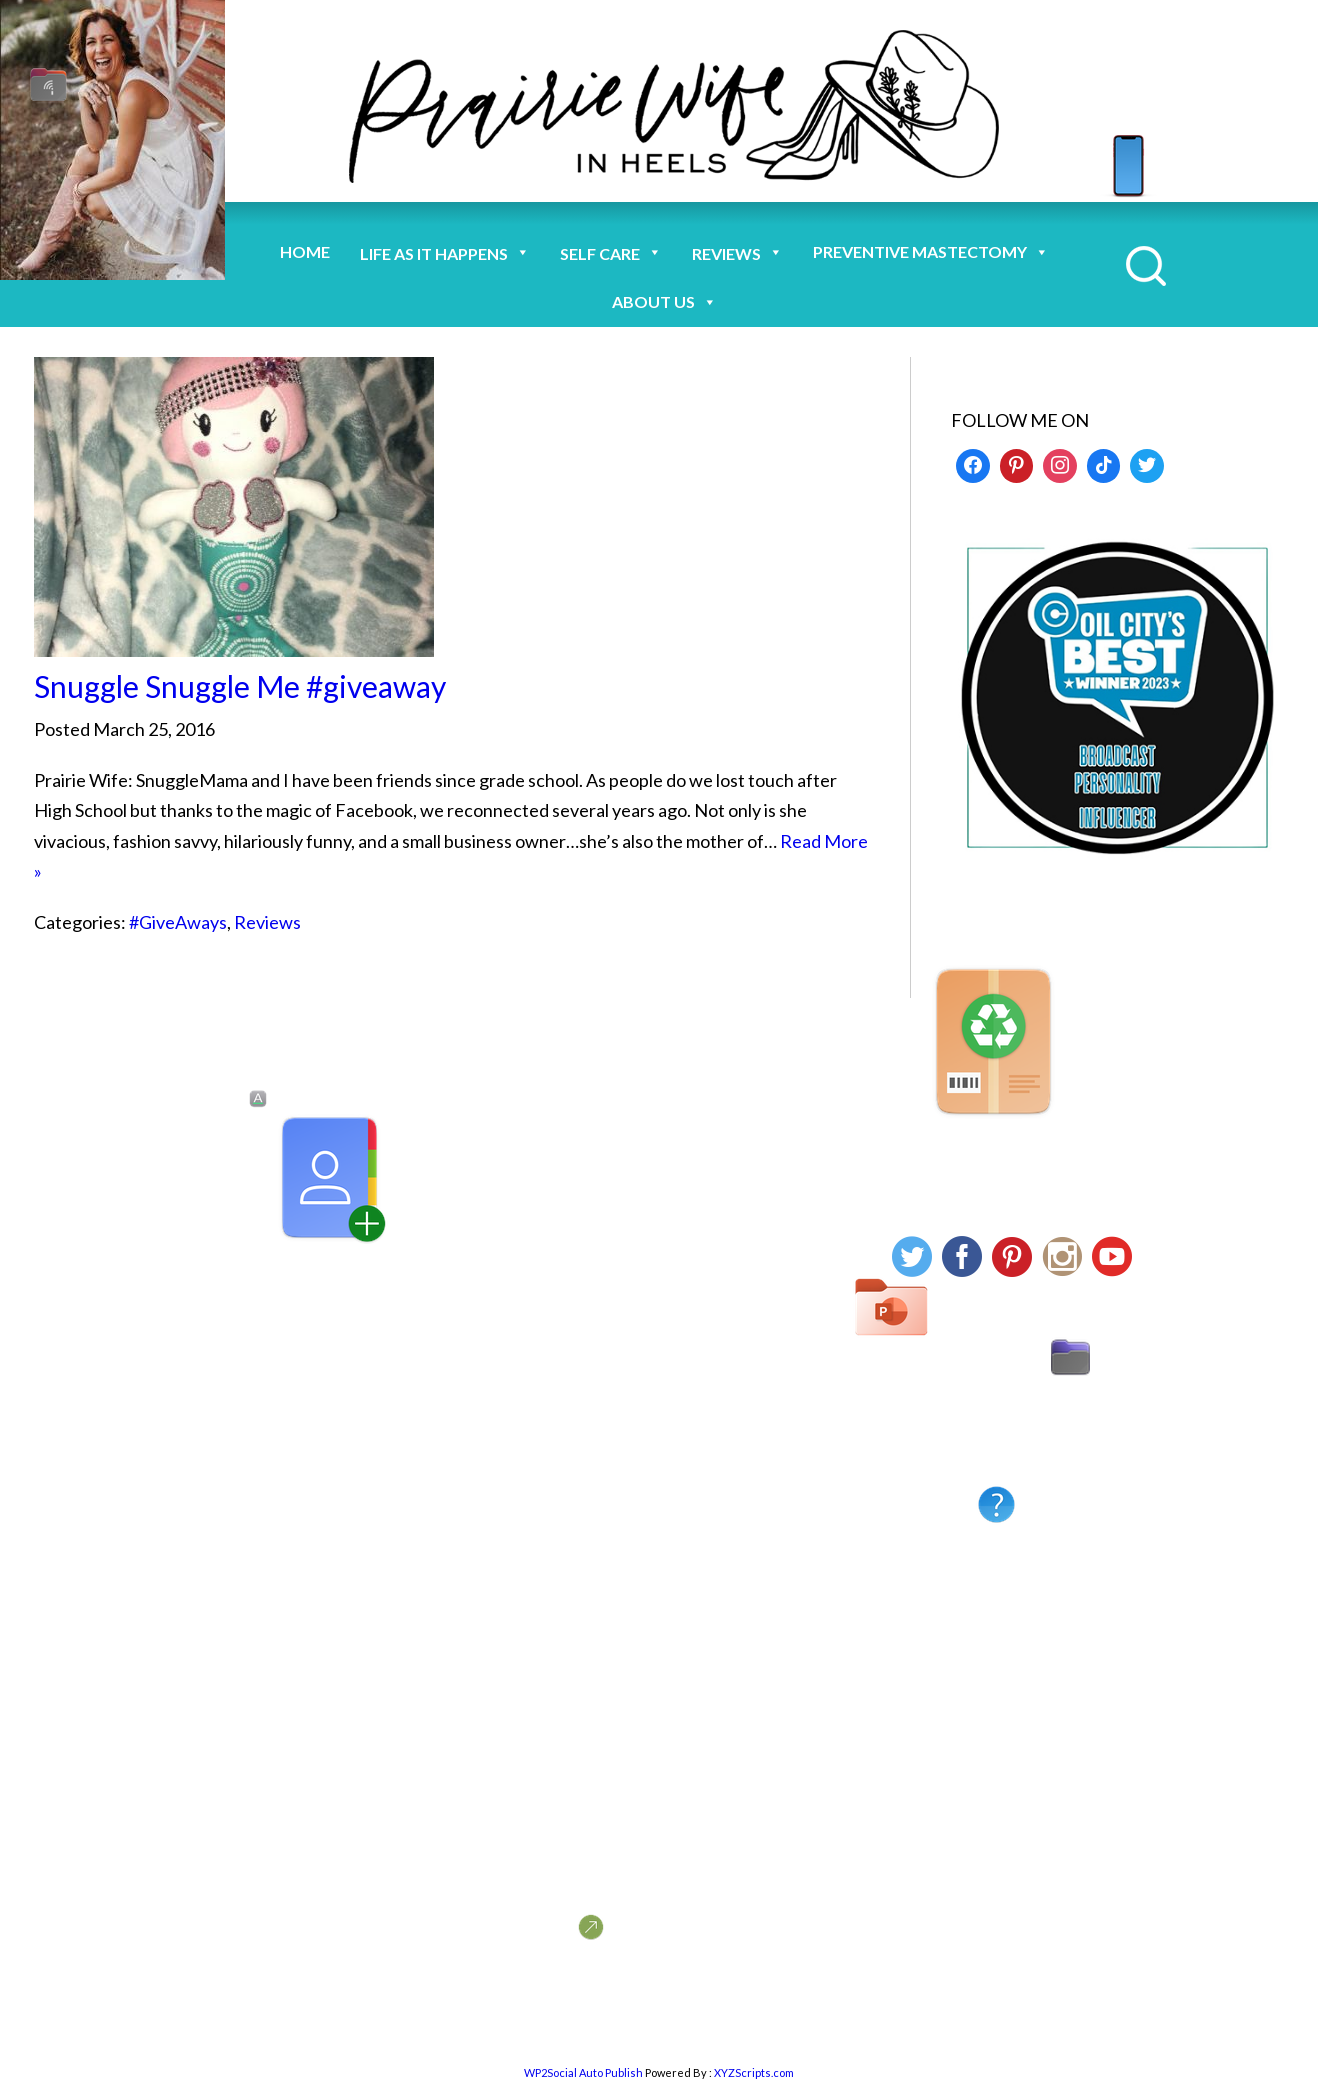 The image size is (1318, 2079). Describe the element at coordinates (891, 1309) in the screenshot. I see `open folder containing PowerPoint files` at that location.